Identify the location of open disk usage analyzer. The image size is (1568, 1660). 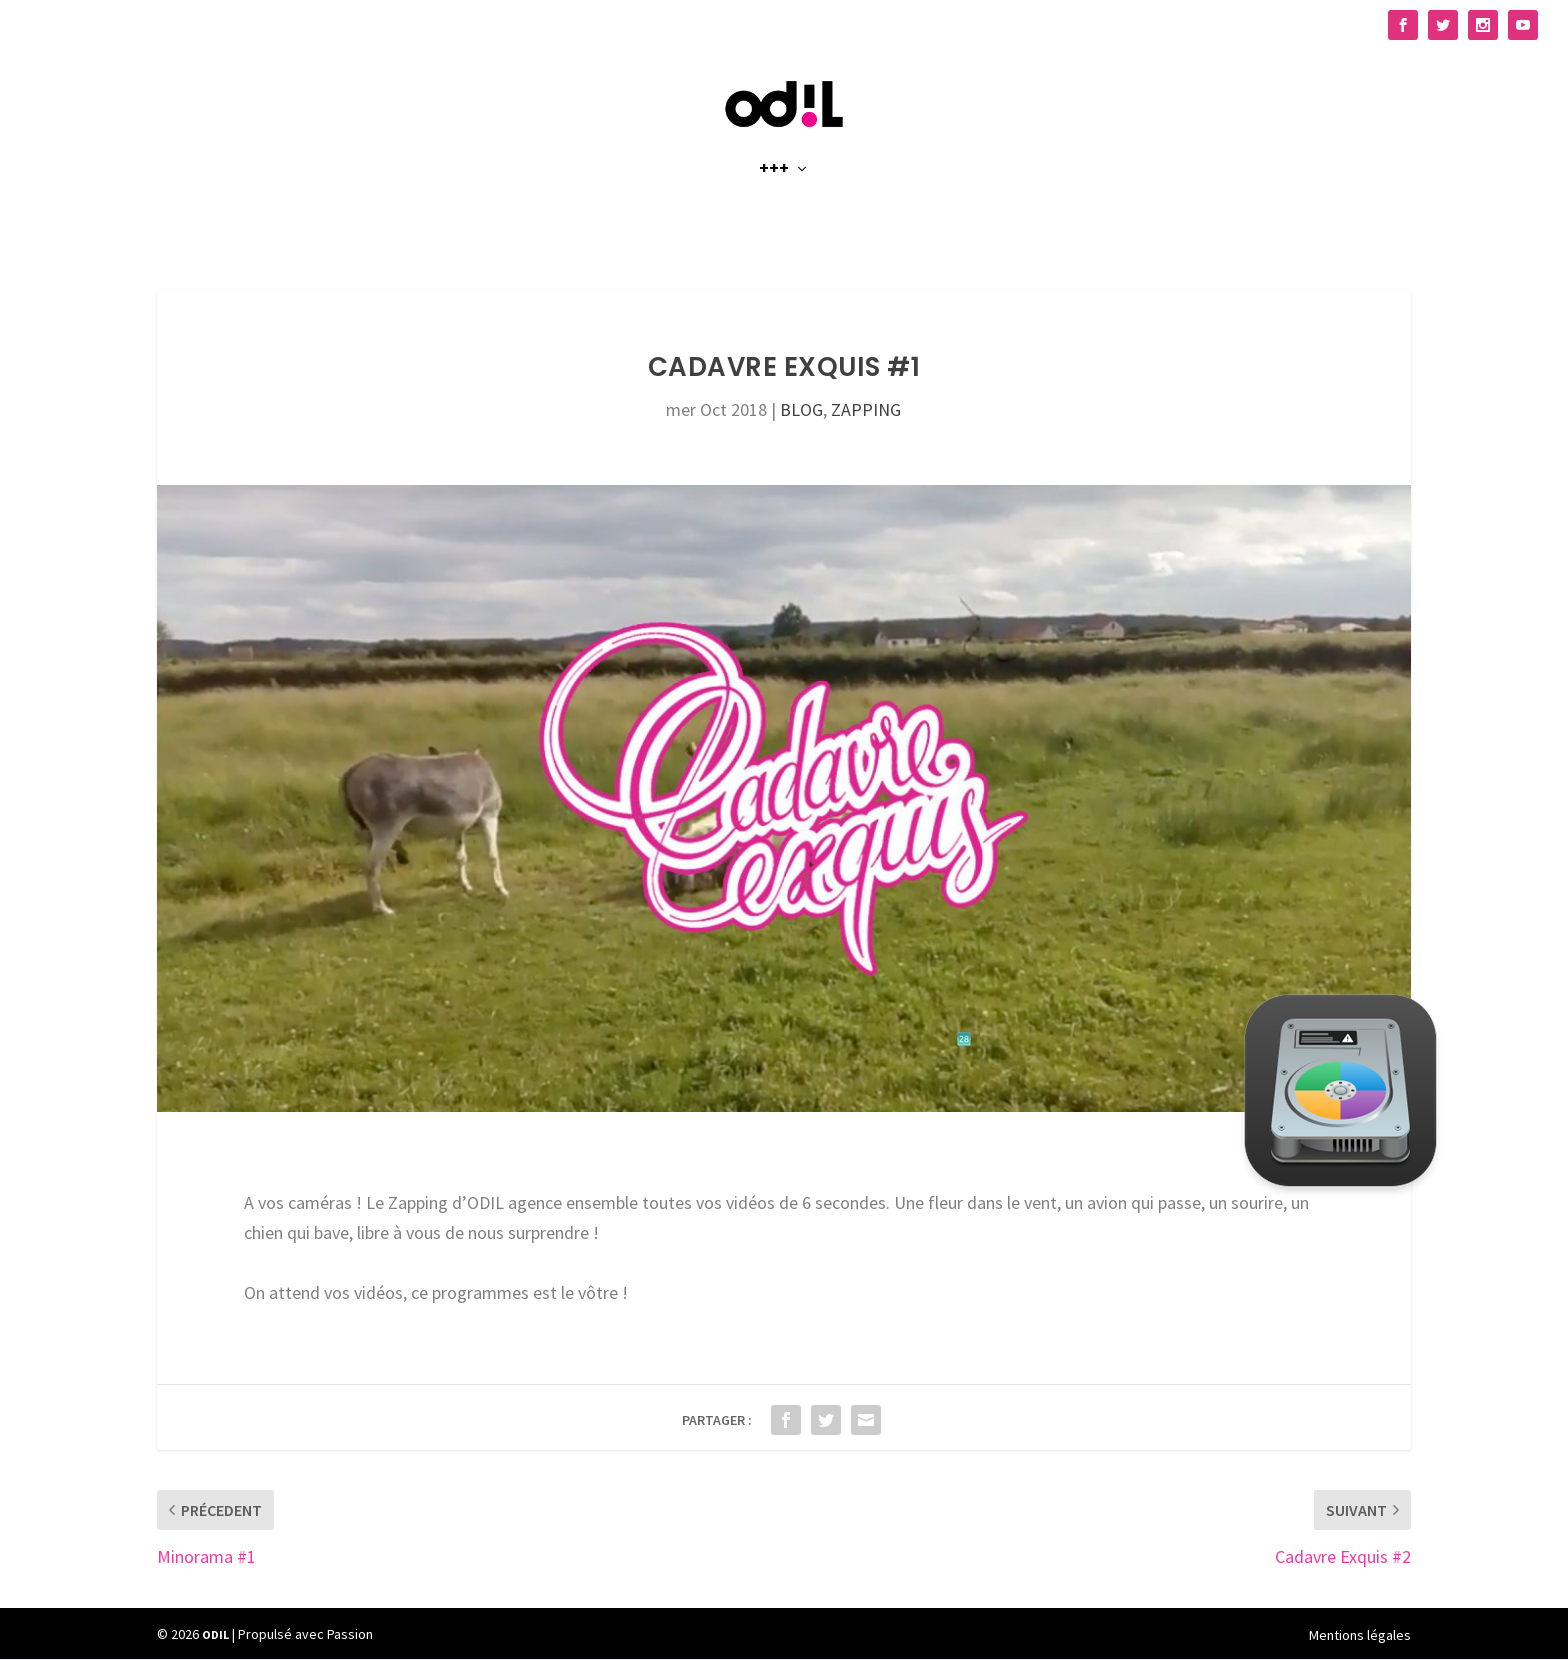
(1340, 1090).